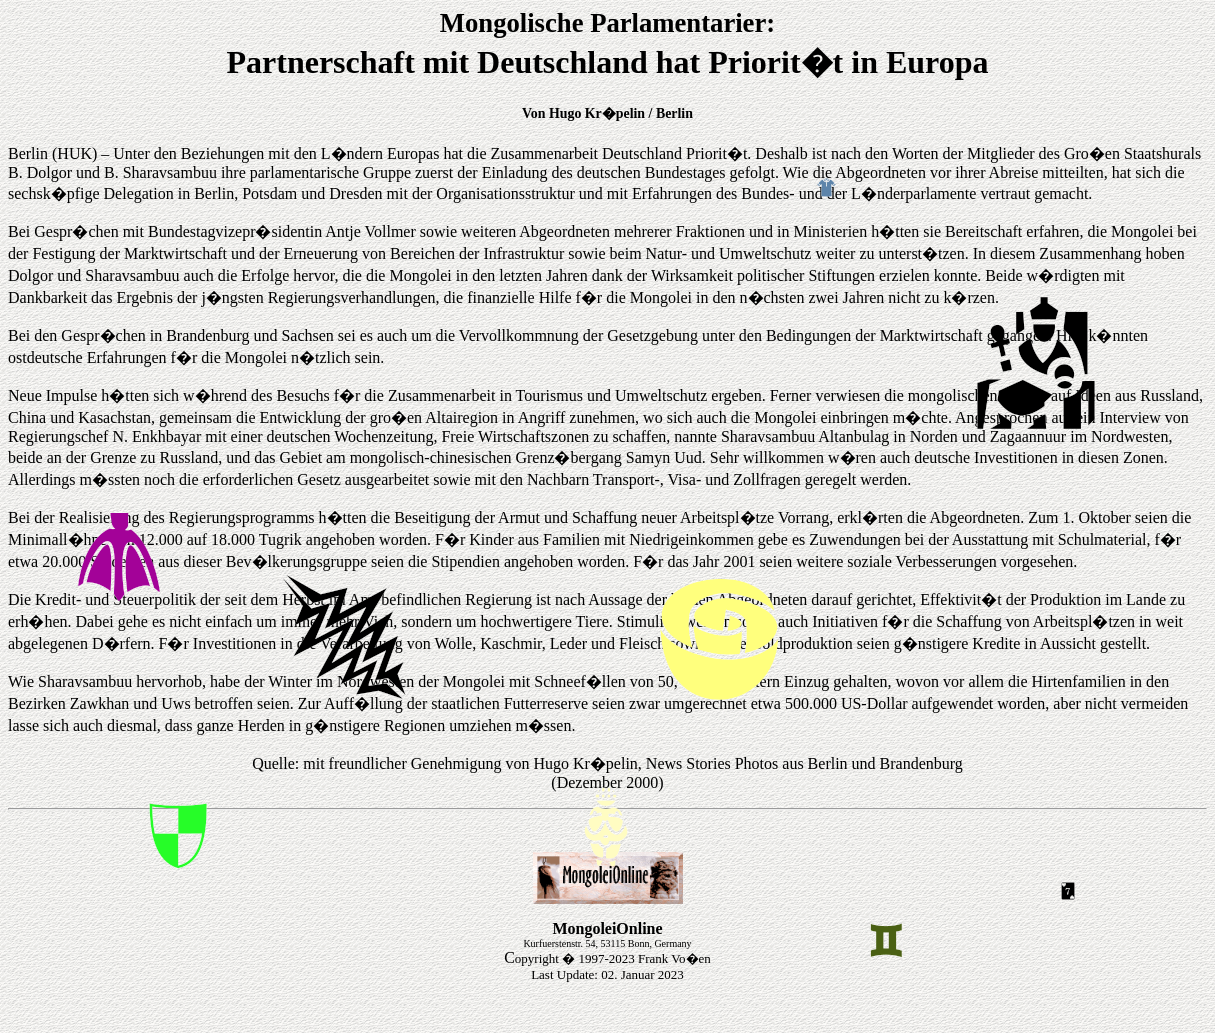  What do you see at coordinates (1068, 891) in the screenshot?
I see `seven of hearts playing card` at bounding box center [1068, 891].